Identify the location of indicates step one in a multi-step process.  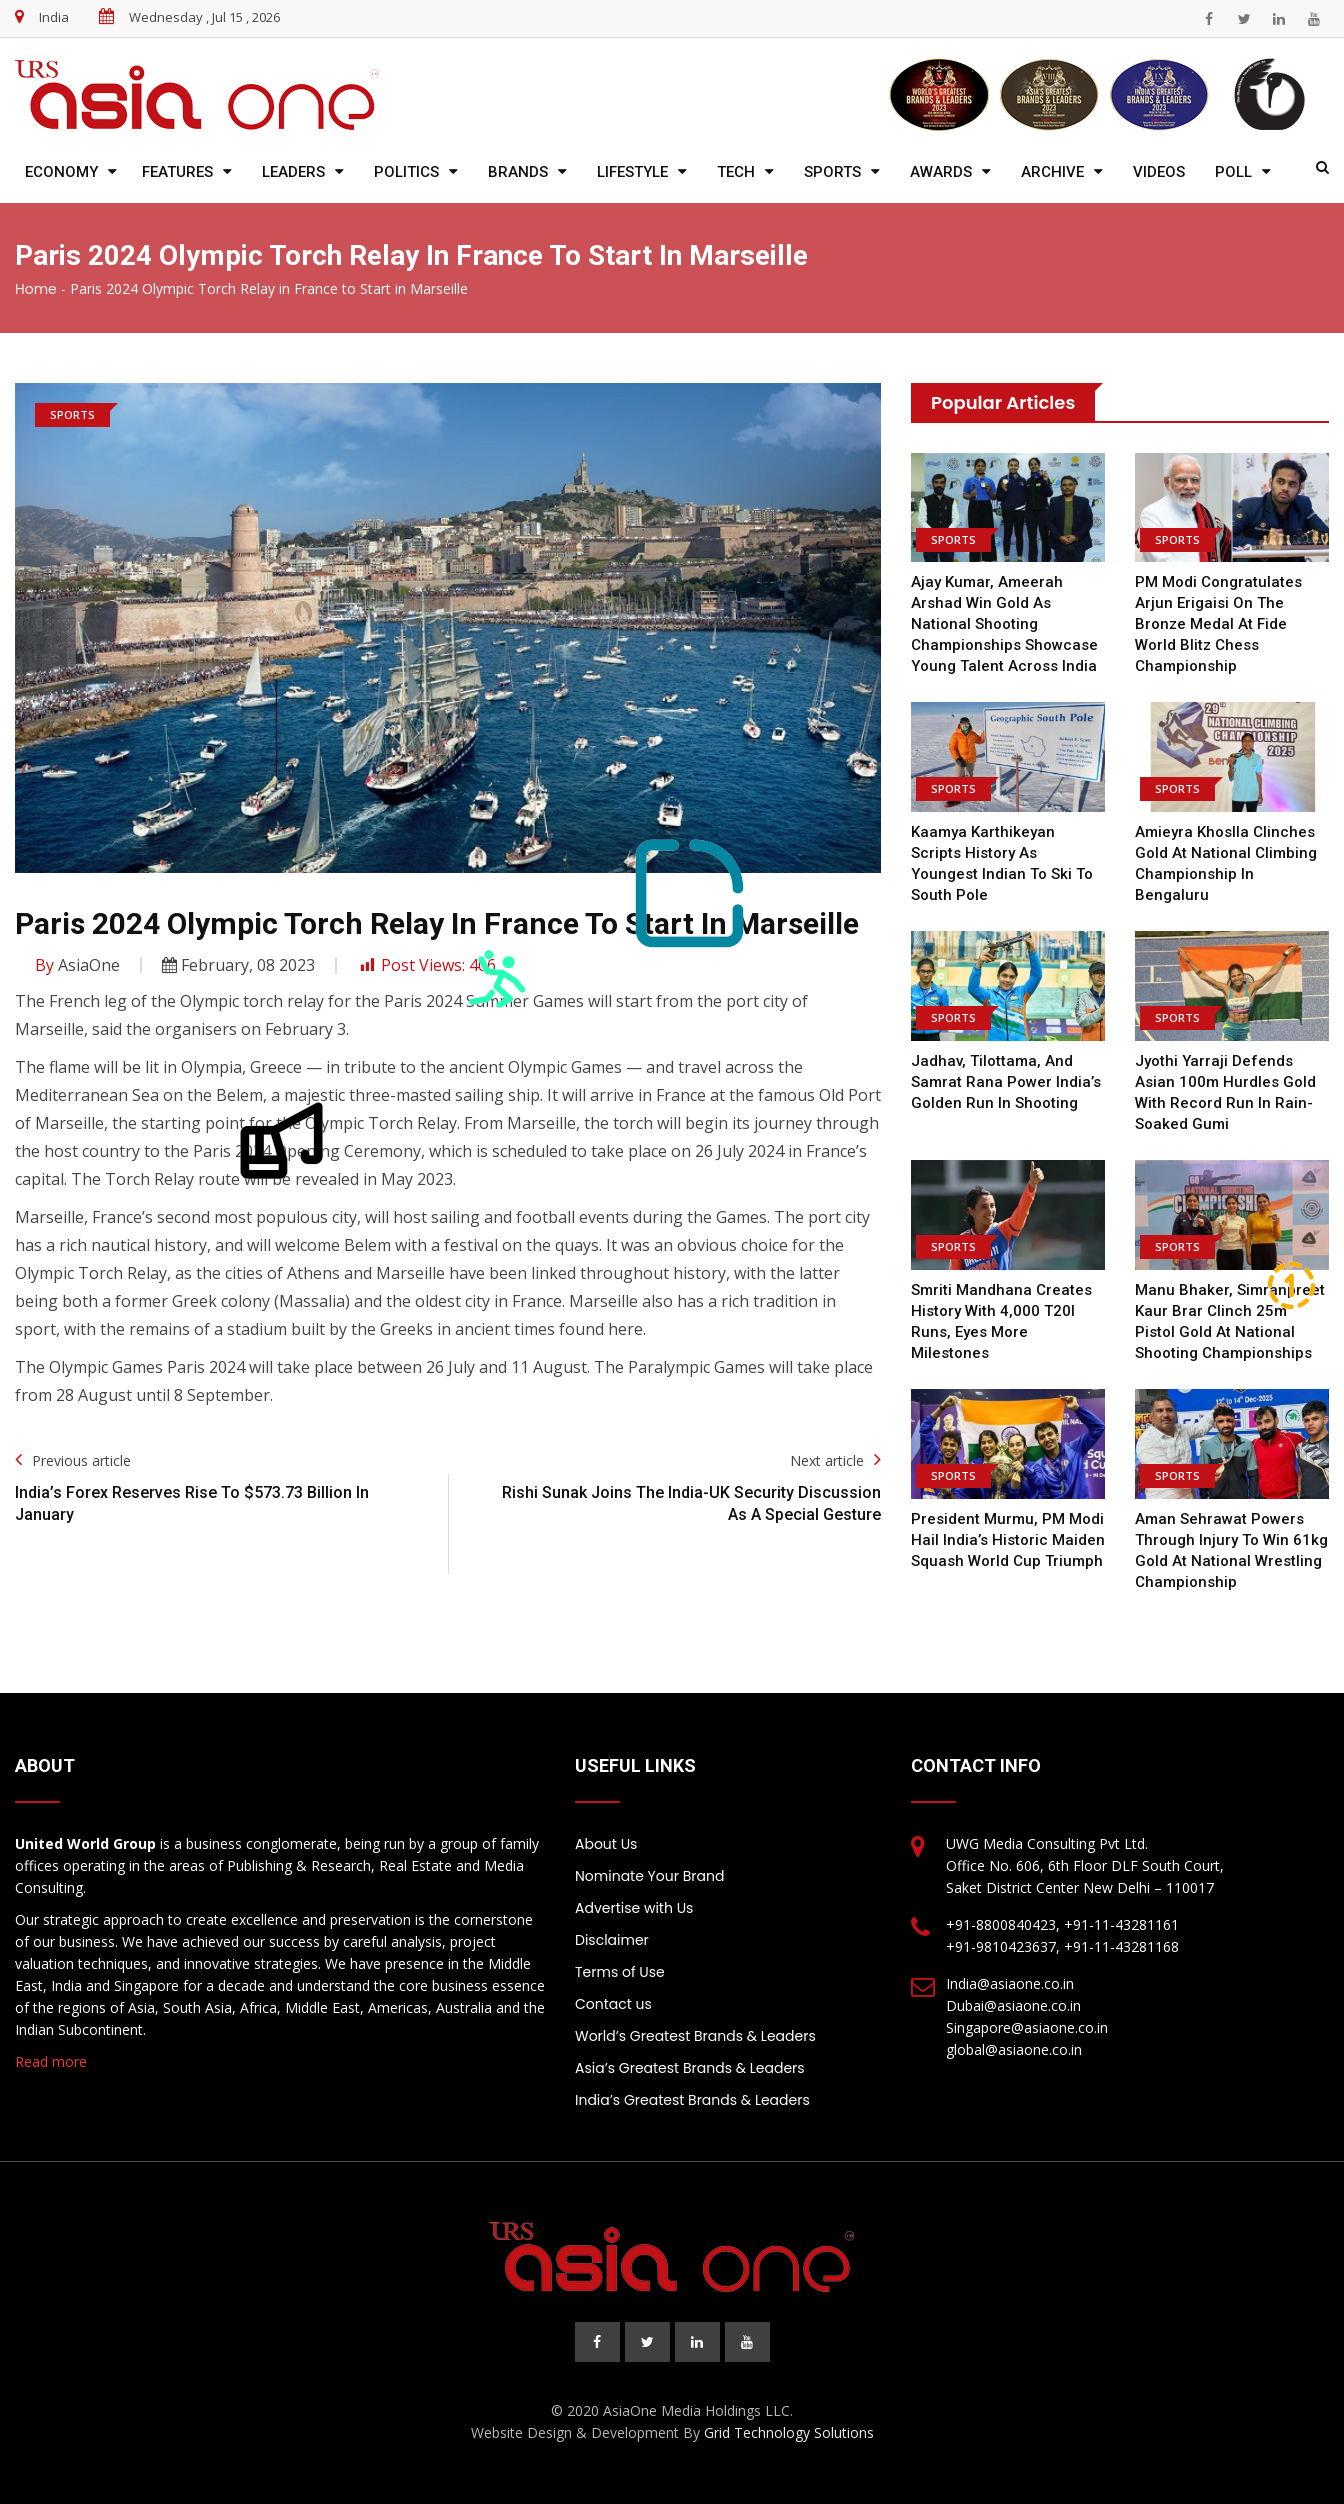
(1291, 1285).